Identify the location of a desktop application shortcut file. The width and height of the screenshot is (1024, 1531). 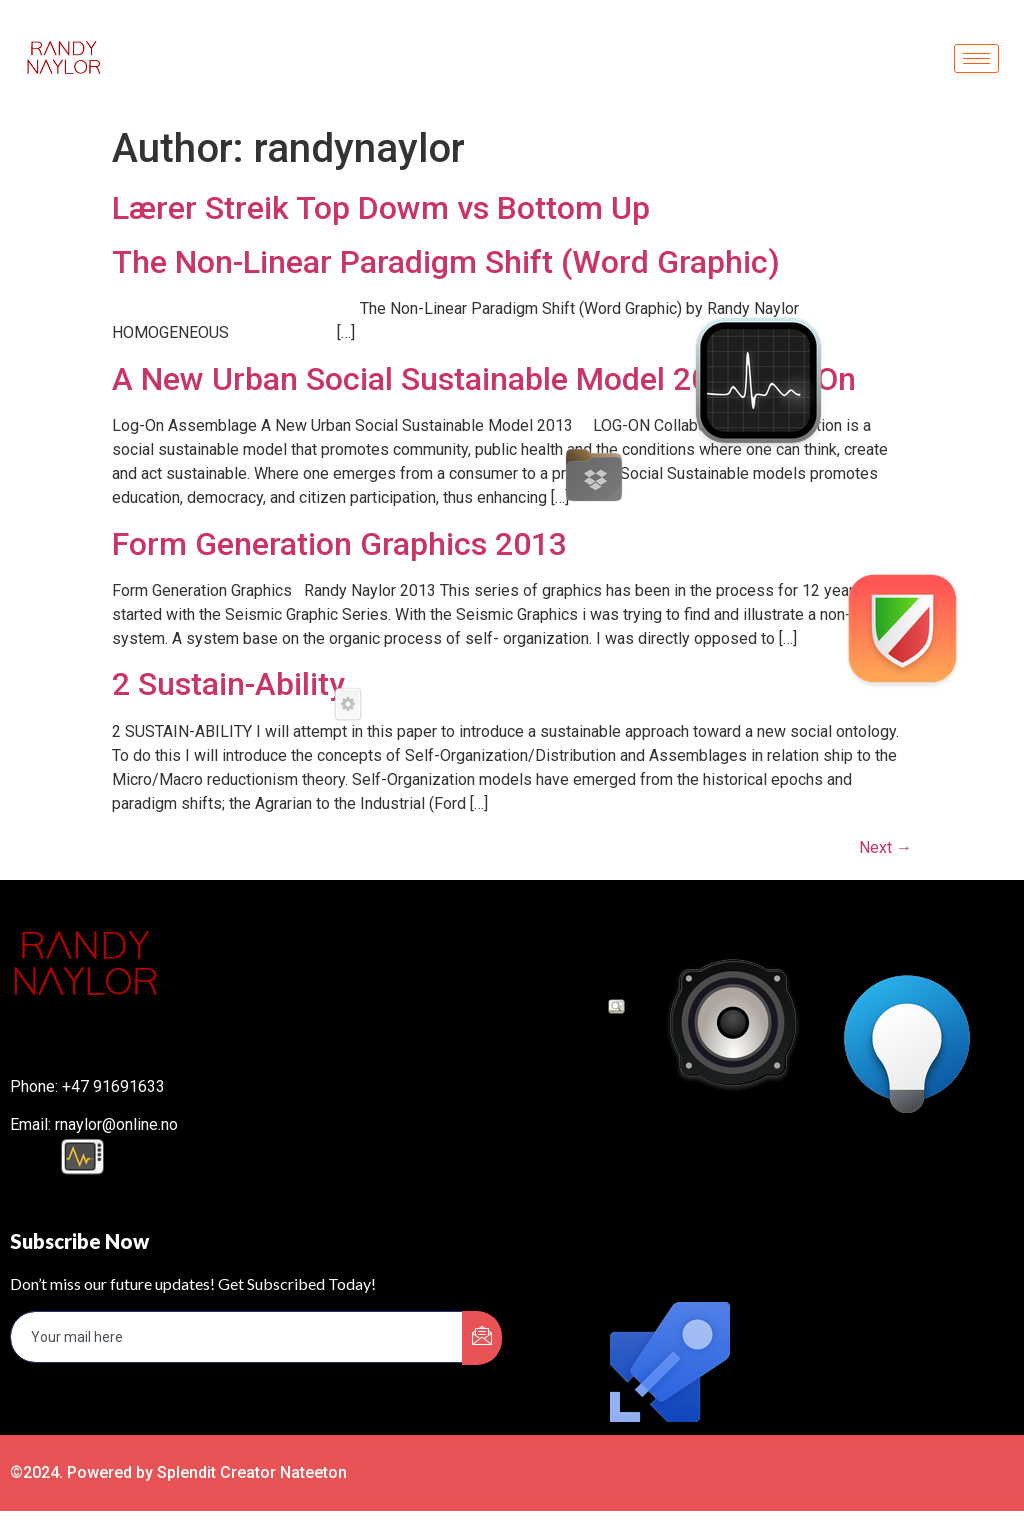
(348, 704).